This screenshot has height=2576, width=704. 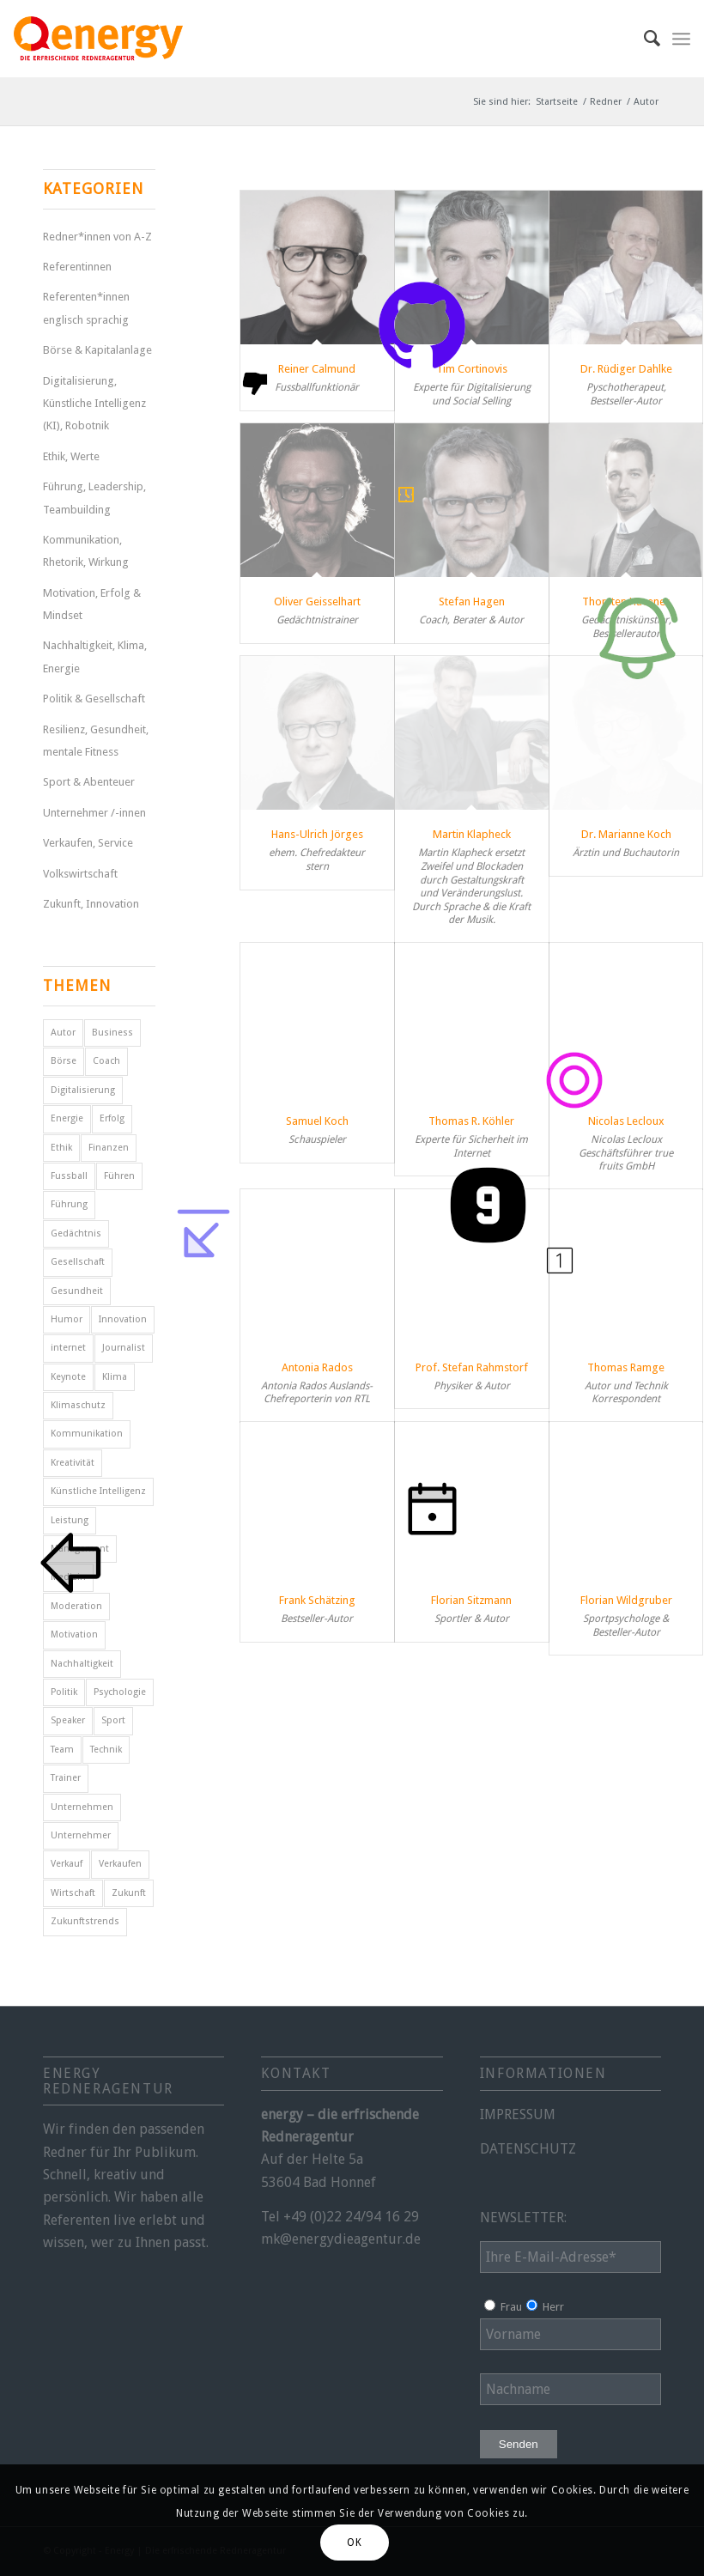 What do you see at coordinates (488, 1205) in the screenshot?
I see `indicates item number 9 in a list or sequence` at bounding box center [488, 1205].